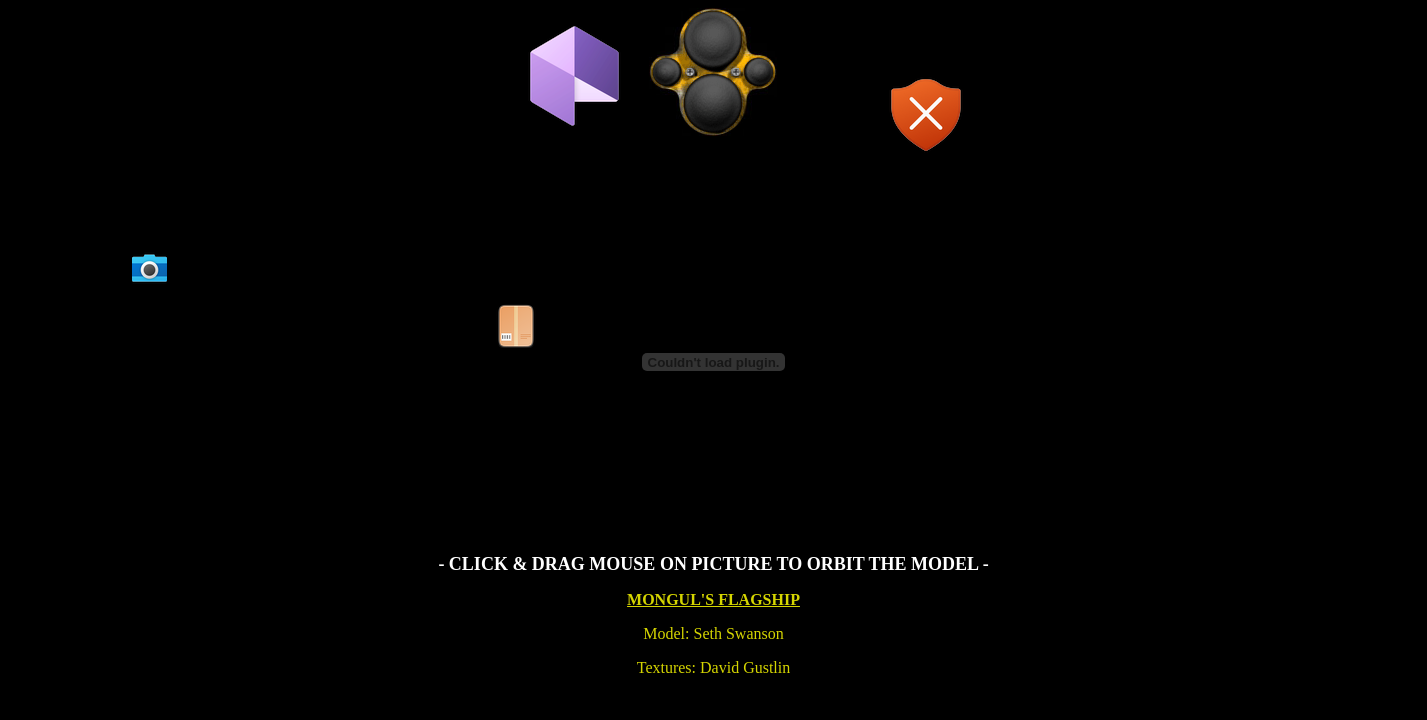 This screenshot has width=1427, height=720. I want to click on install a new application or software package, so click(516, 326).